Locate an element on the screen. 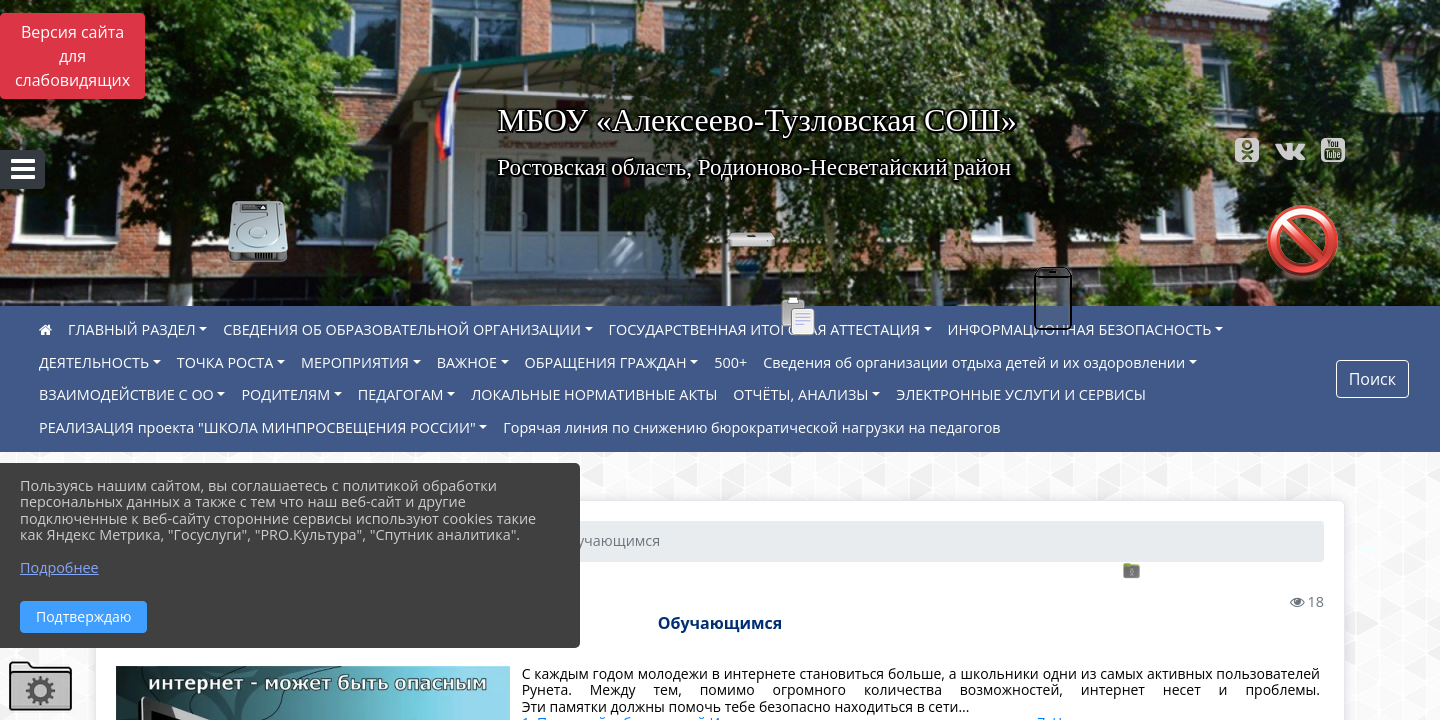 The width and height of the screenshot is (1440, 720). open your downloads folder is located at coordinates (1131, 570).